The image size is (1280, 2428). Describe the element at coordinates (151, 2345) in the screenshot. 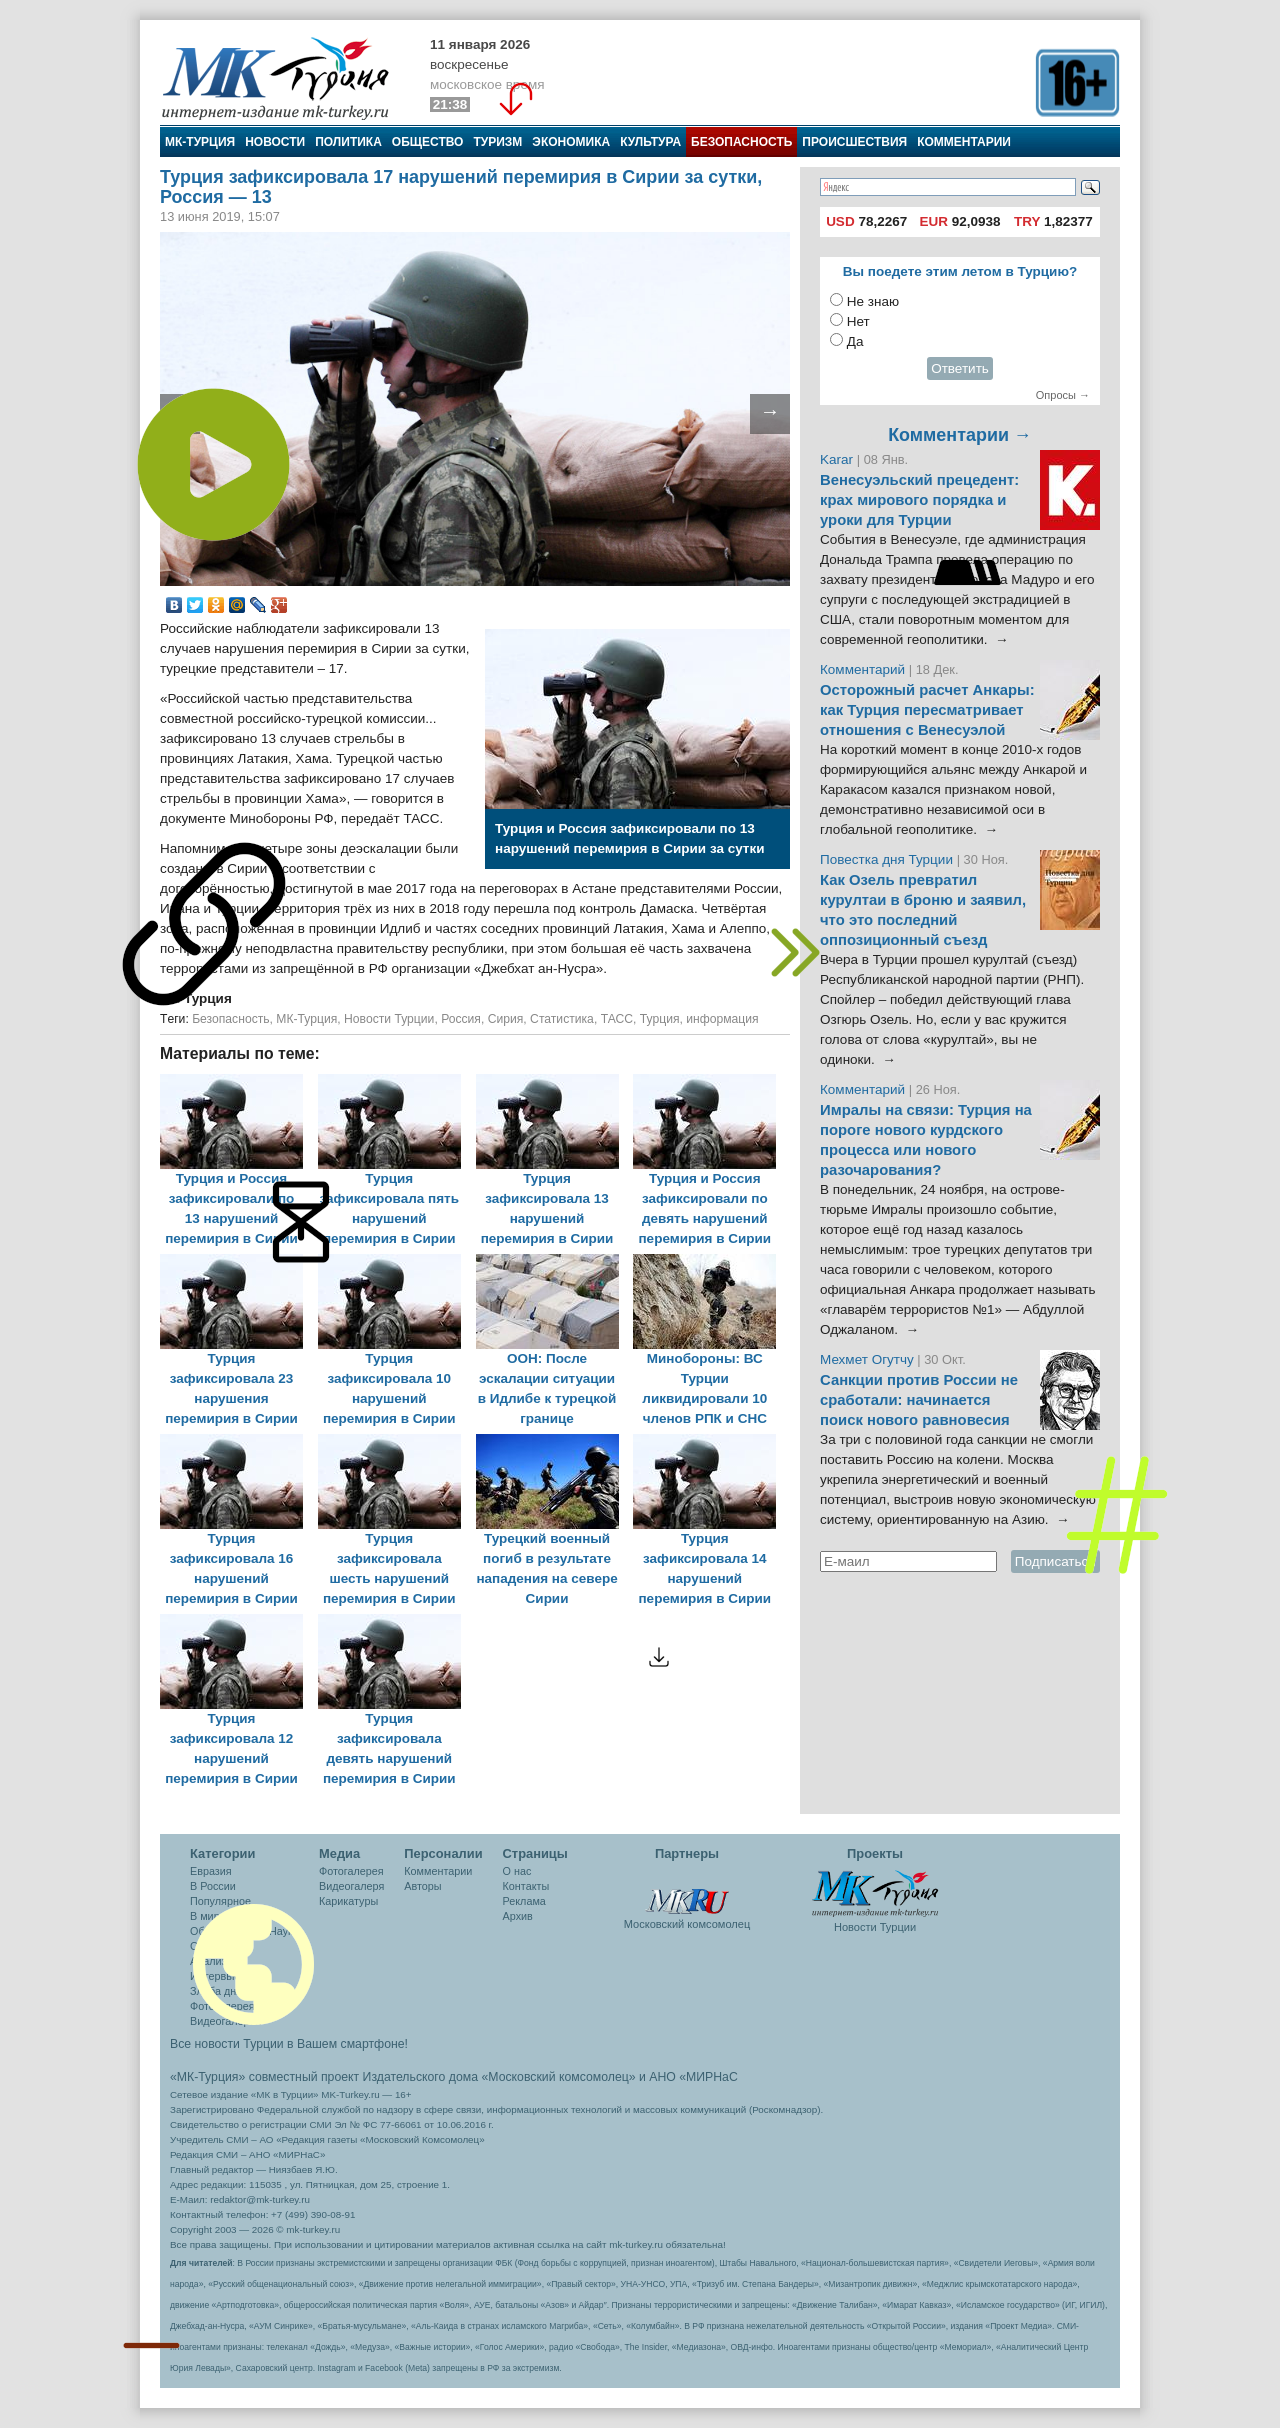

I see `decrease quantity or value` at that location.